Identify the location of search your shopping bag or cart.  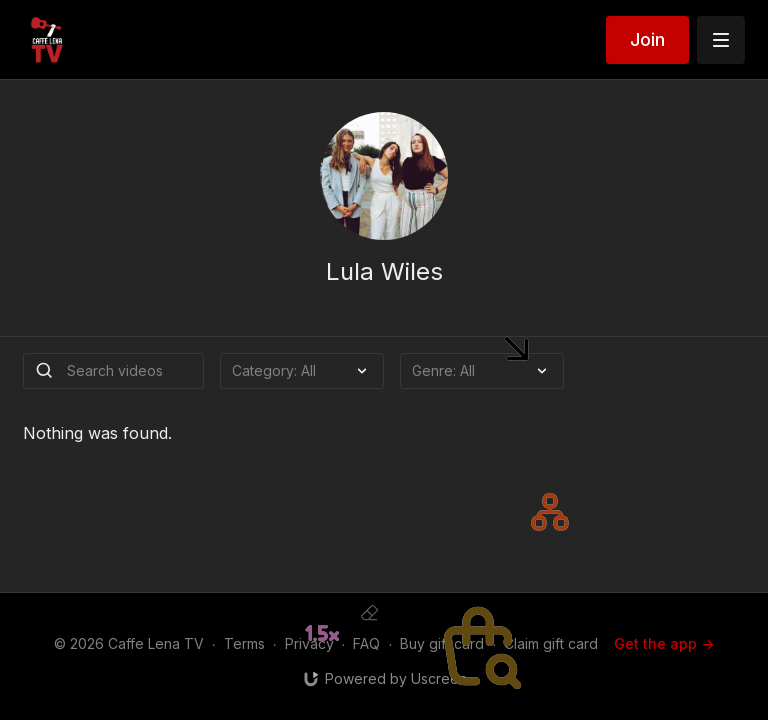
(478, 646).